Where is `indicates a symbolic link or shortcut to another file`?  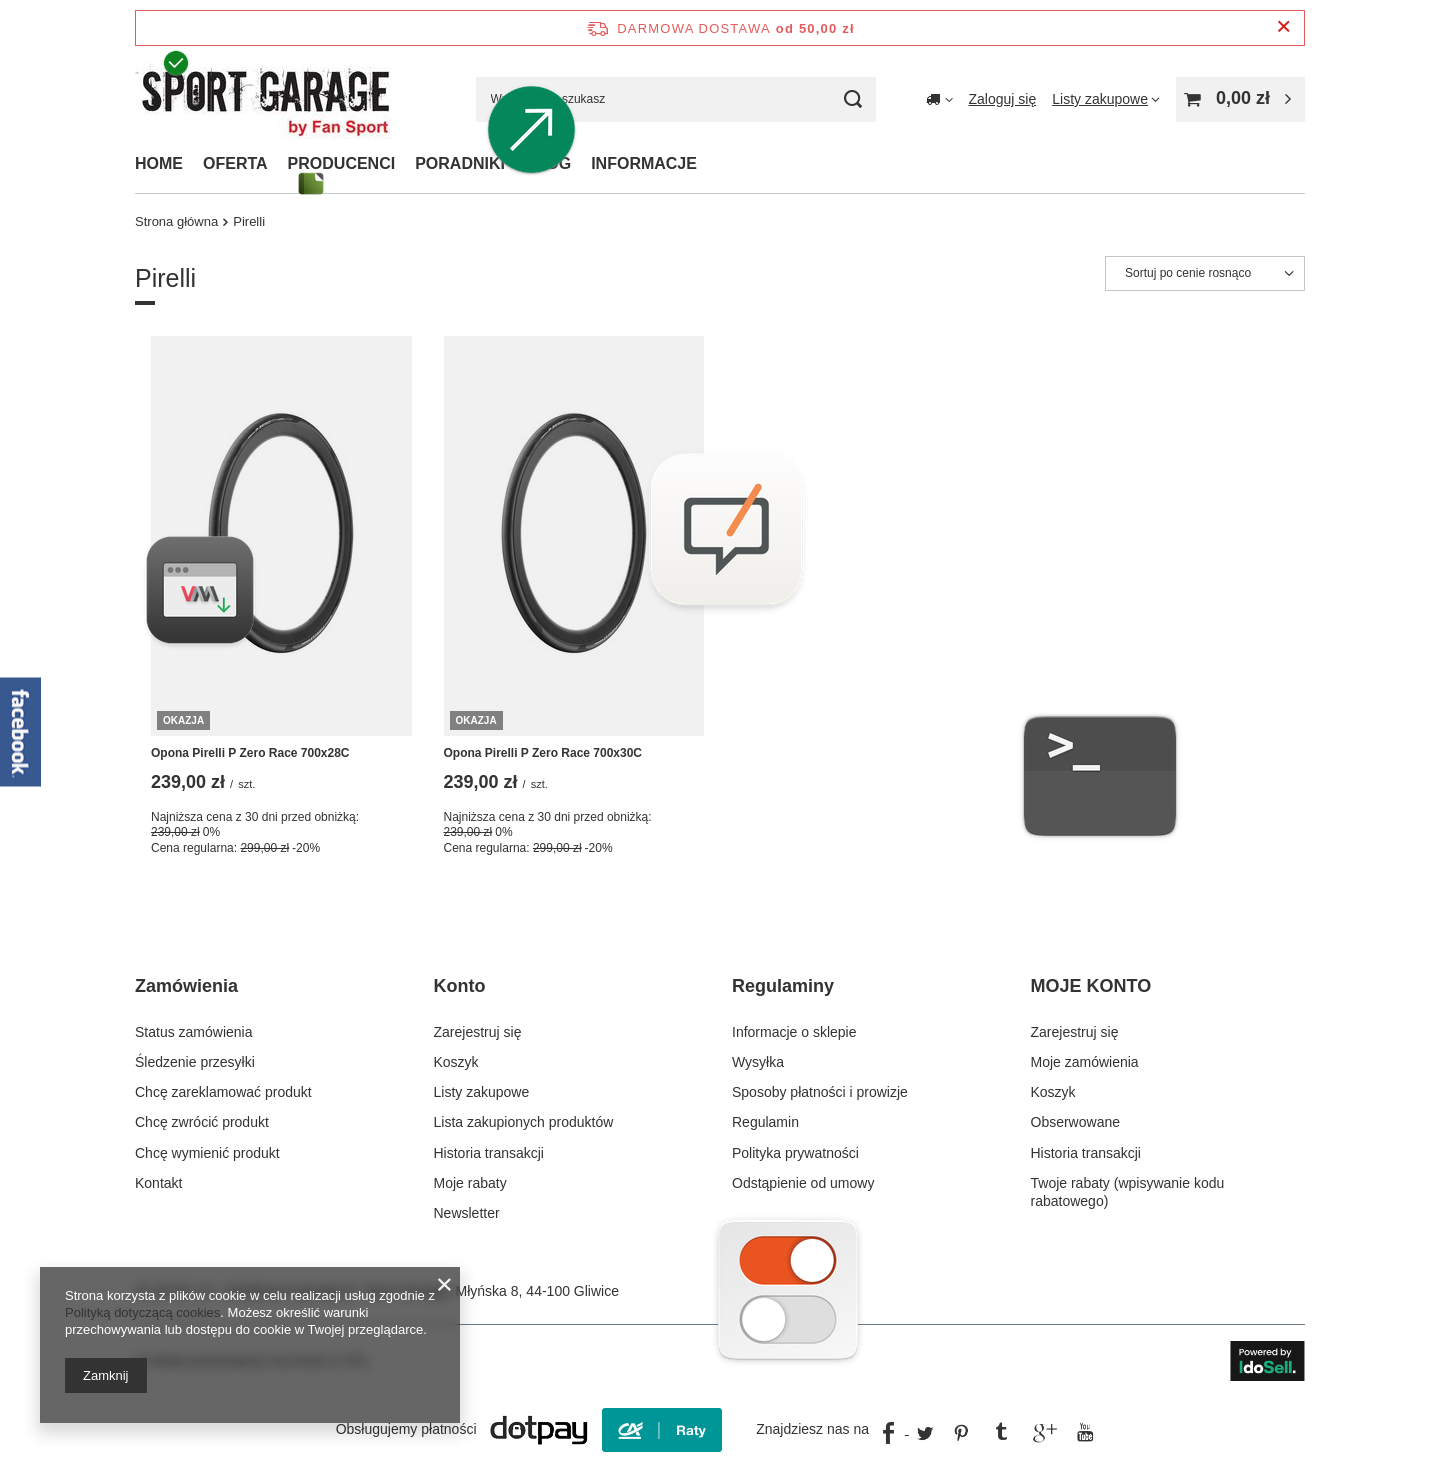
indicates a symbolic link or shortcut to another file is located at coordinates (531, 129).